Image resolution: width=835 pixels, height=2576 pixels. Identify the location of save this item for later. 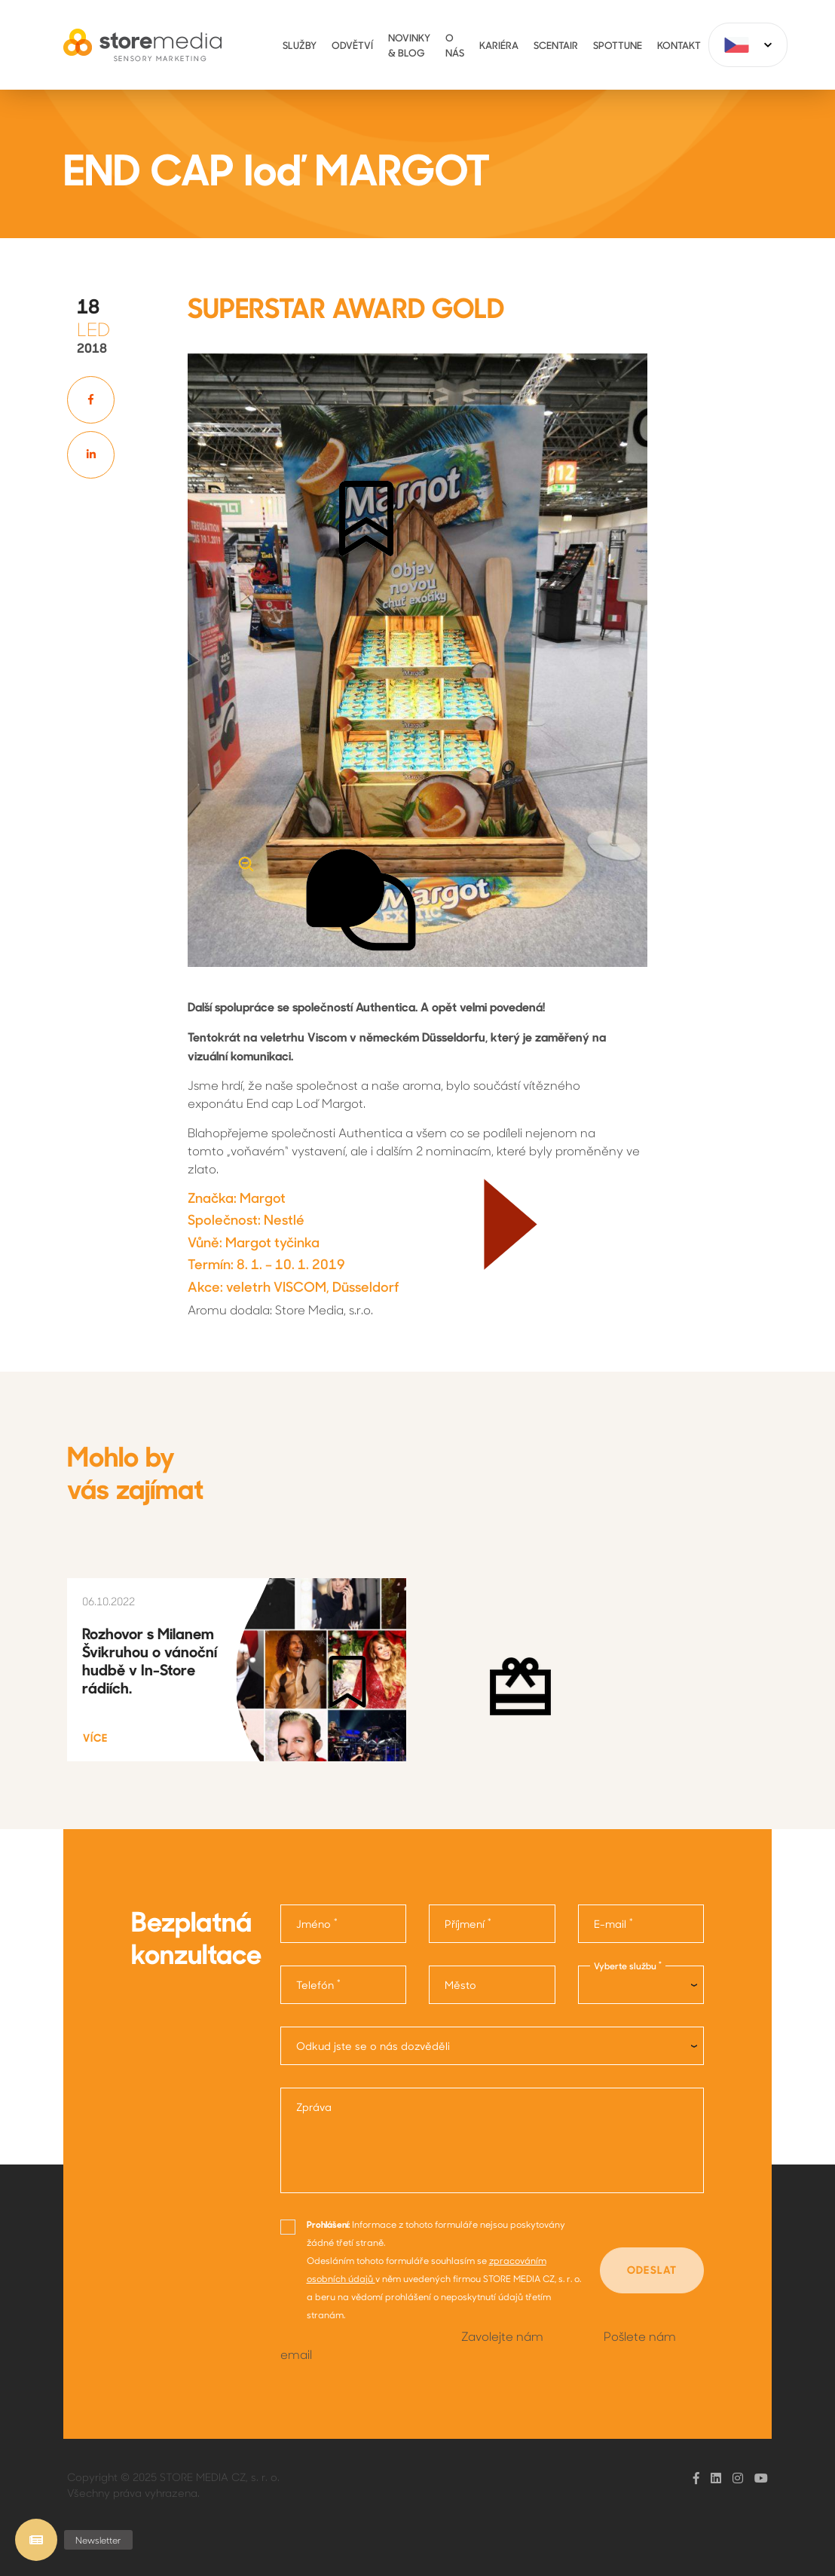
(347, 1681).